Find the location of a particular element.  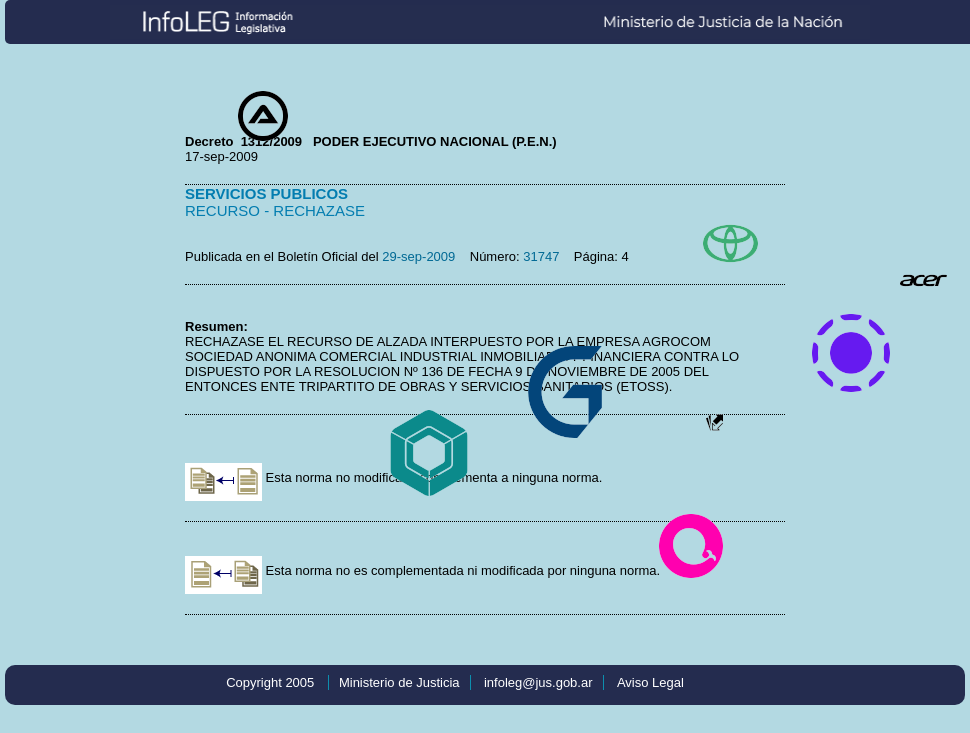

autoit scripting language logo is located at coordinates (263, 116).